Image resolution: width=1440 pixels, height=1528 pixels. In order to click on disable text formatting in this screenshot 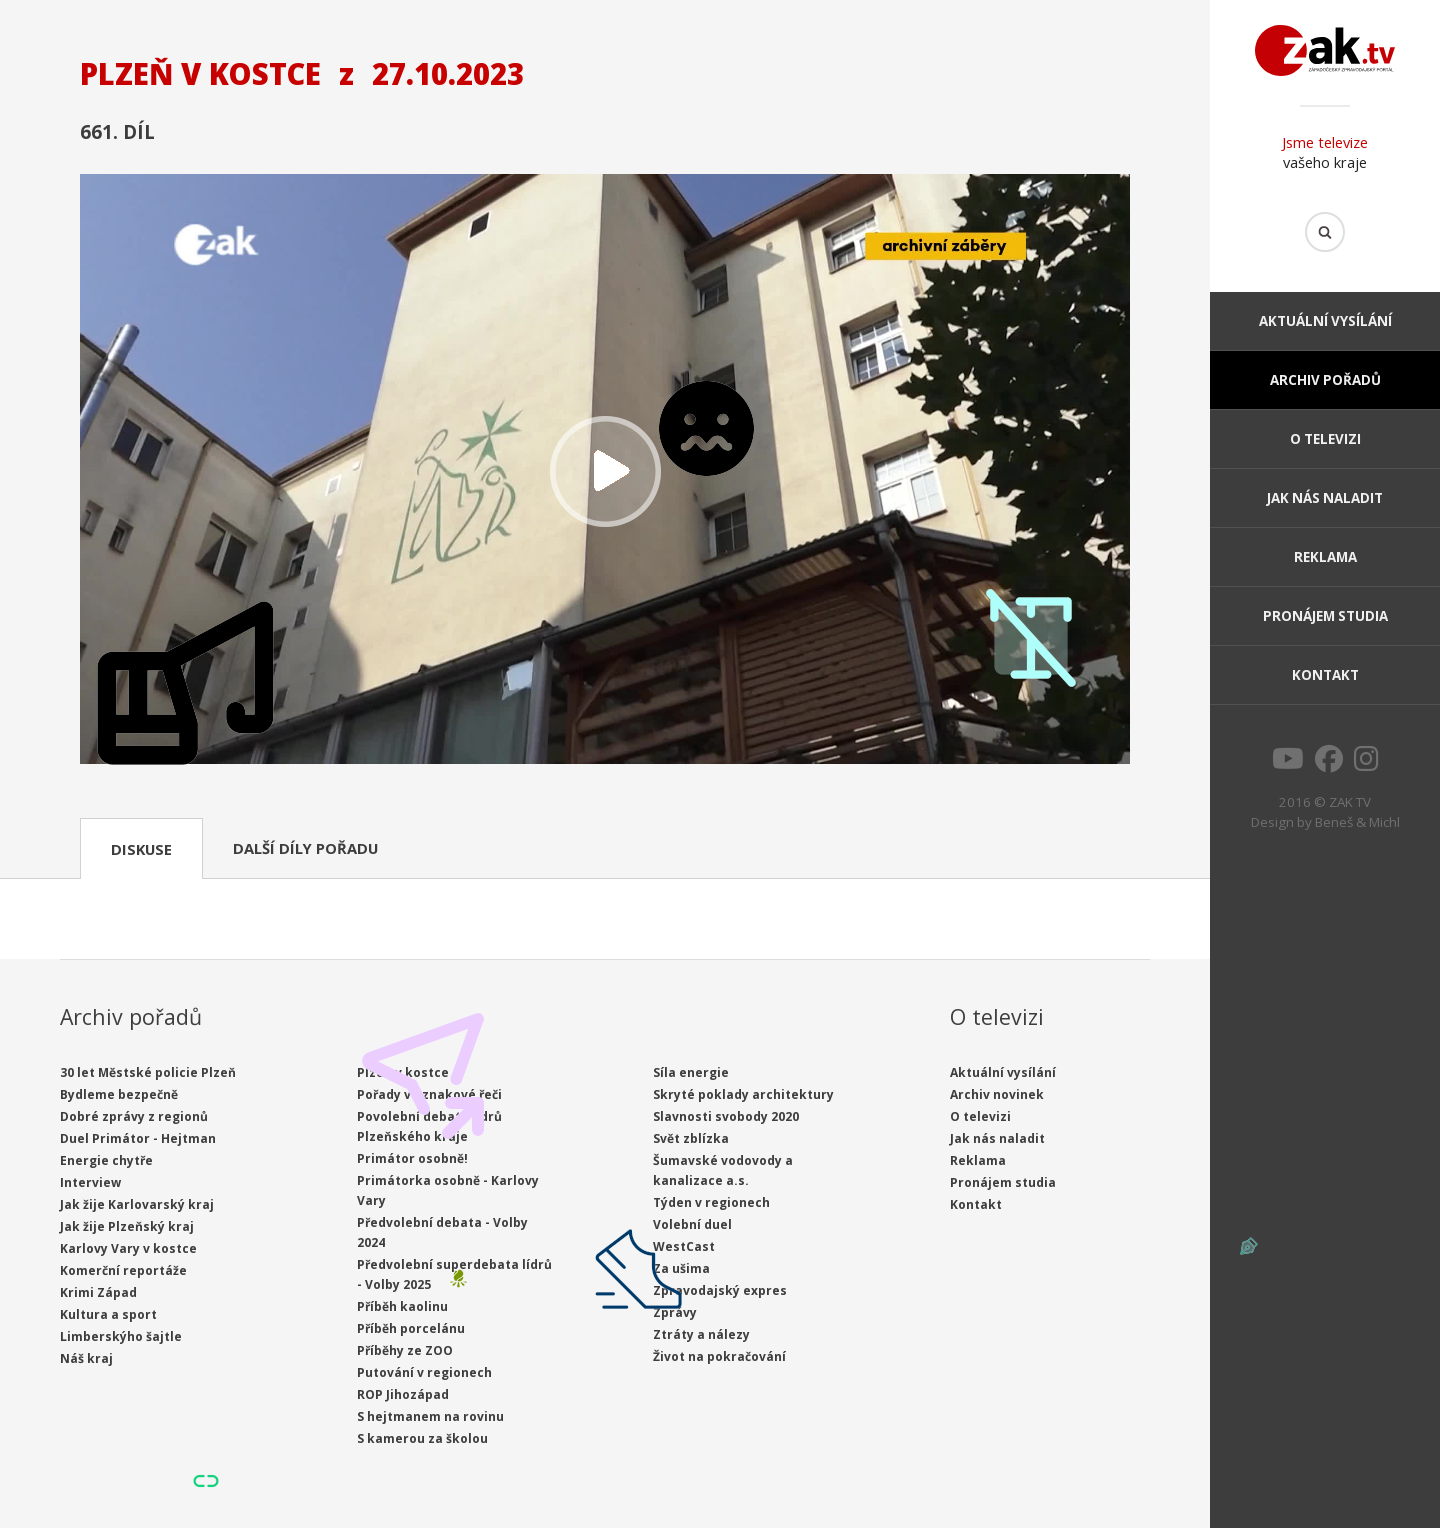, I will do `click(1031, 638)`.